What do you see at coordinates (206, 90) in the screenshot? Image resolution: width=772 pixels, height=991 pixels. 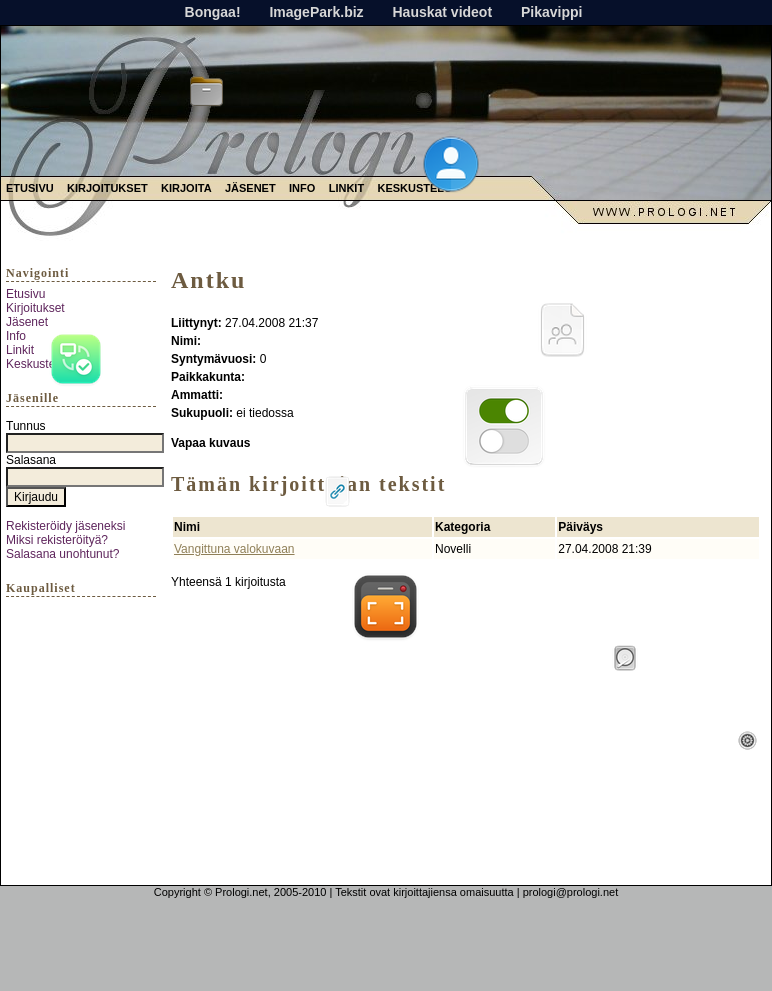 I see `open the file manager application` at bounding box center [206, 90].